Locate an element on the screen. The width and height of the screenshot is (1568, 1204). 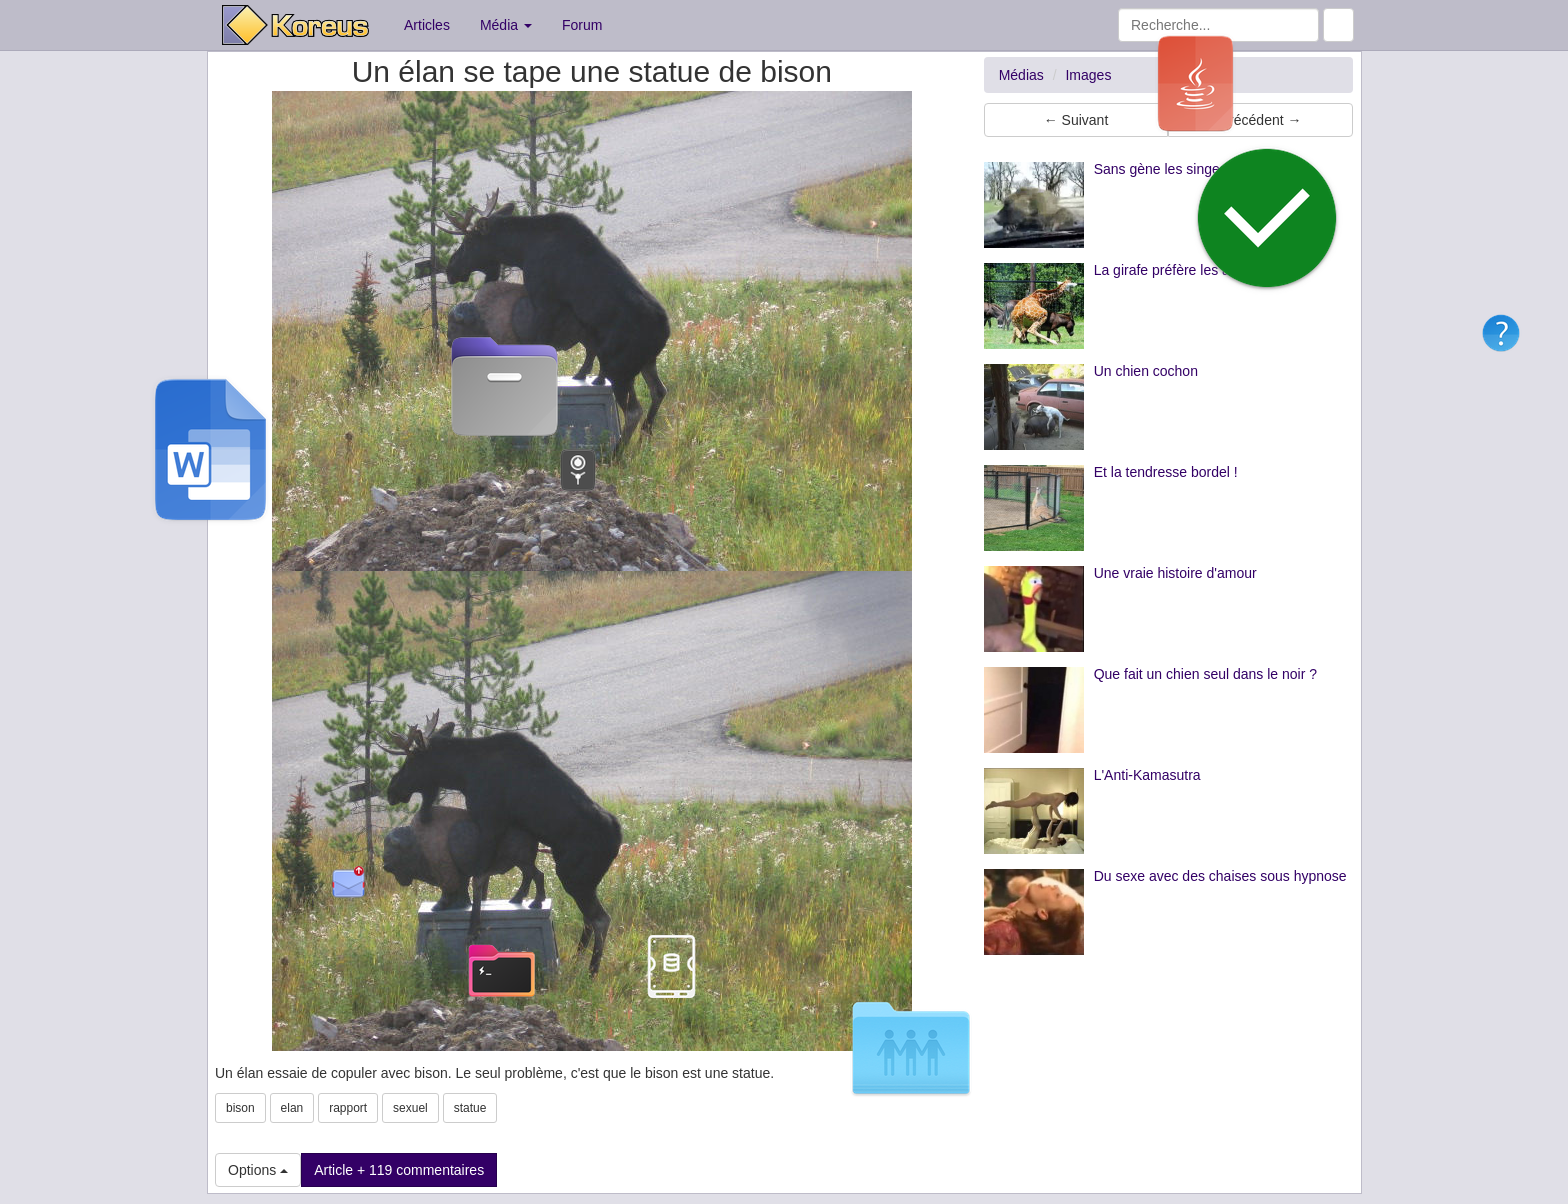
indicates a java source code file is located at coordinates (1195, 83).